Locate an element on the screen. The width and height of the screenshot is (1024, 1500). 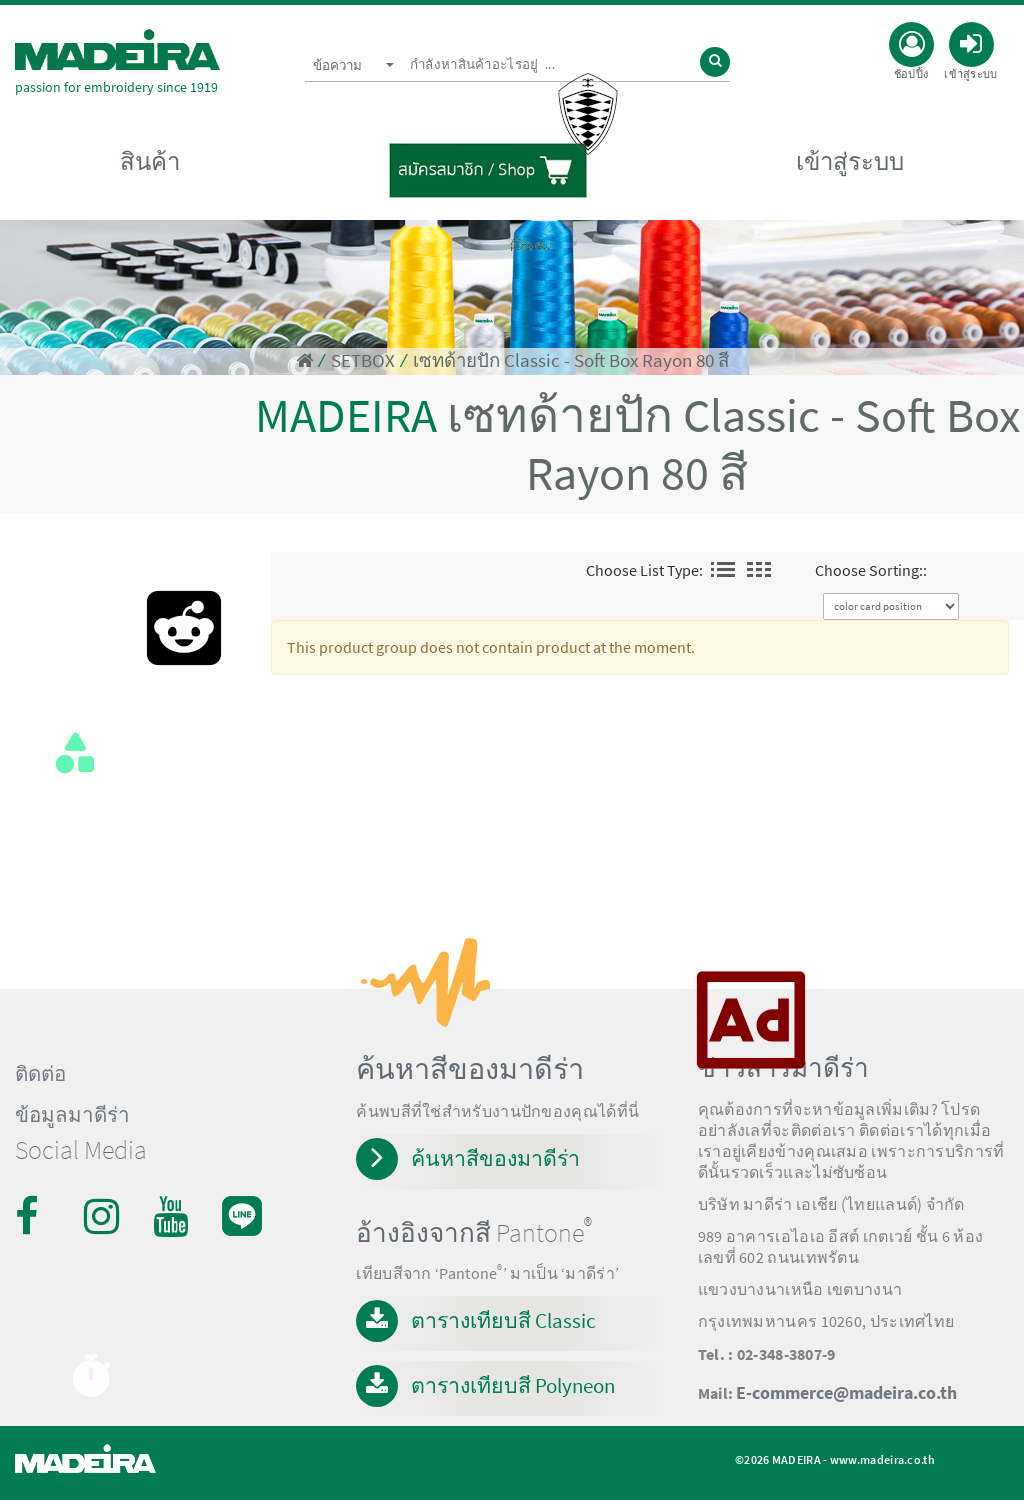
start or stop a timer is located at coordinates (91, 1376).